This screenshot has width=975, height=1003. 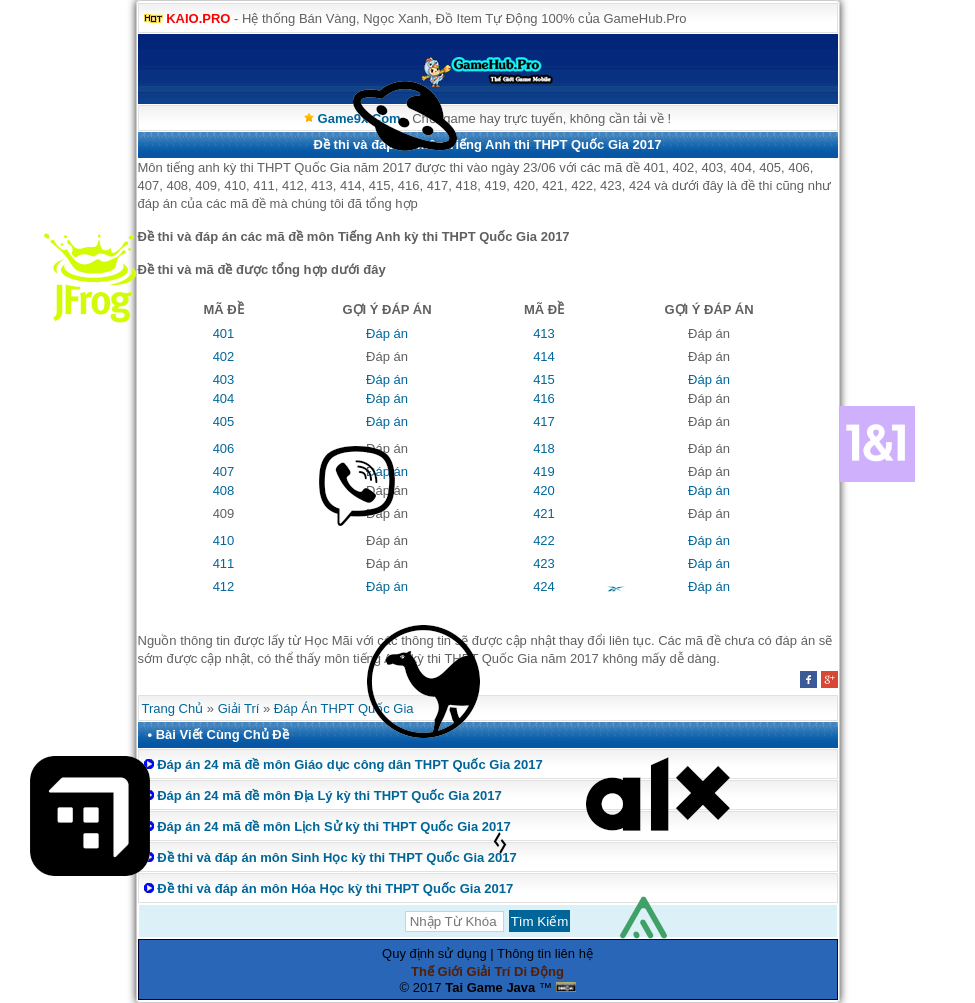 I want to click on visit the Reebok website or app, so click(x=616, y=589).